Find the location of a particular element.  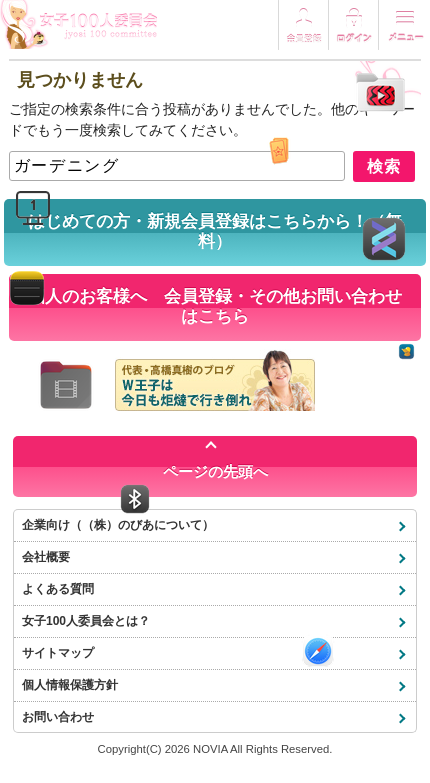

open your videos folder is located at coordinates (66, 385).